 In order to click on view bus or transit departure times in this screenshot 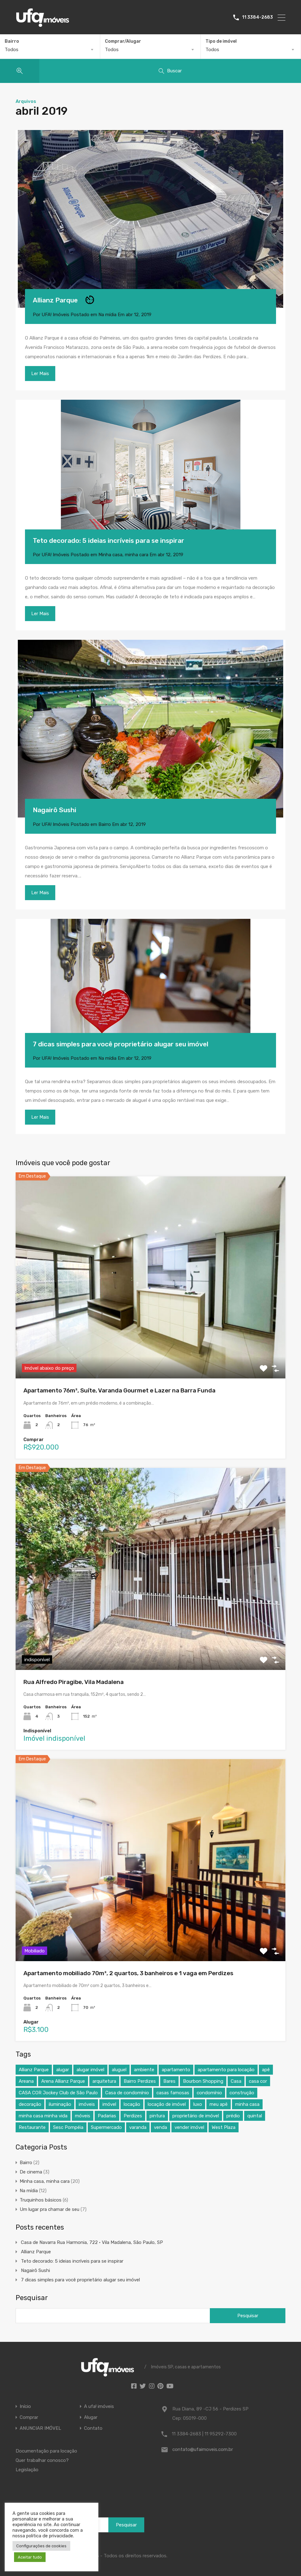, I will do `click(95, 1576)`.